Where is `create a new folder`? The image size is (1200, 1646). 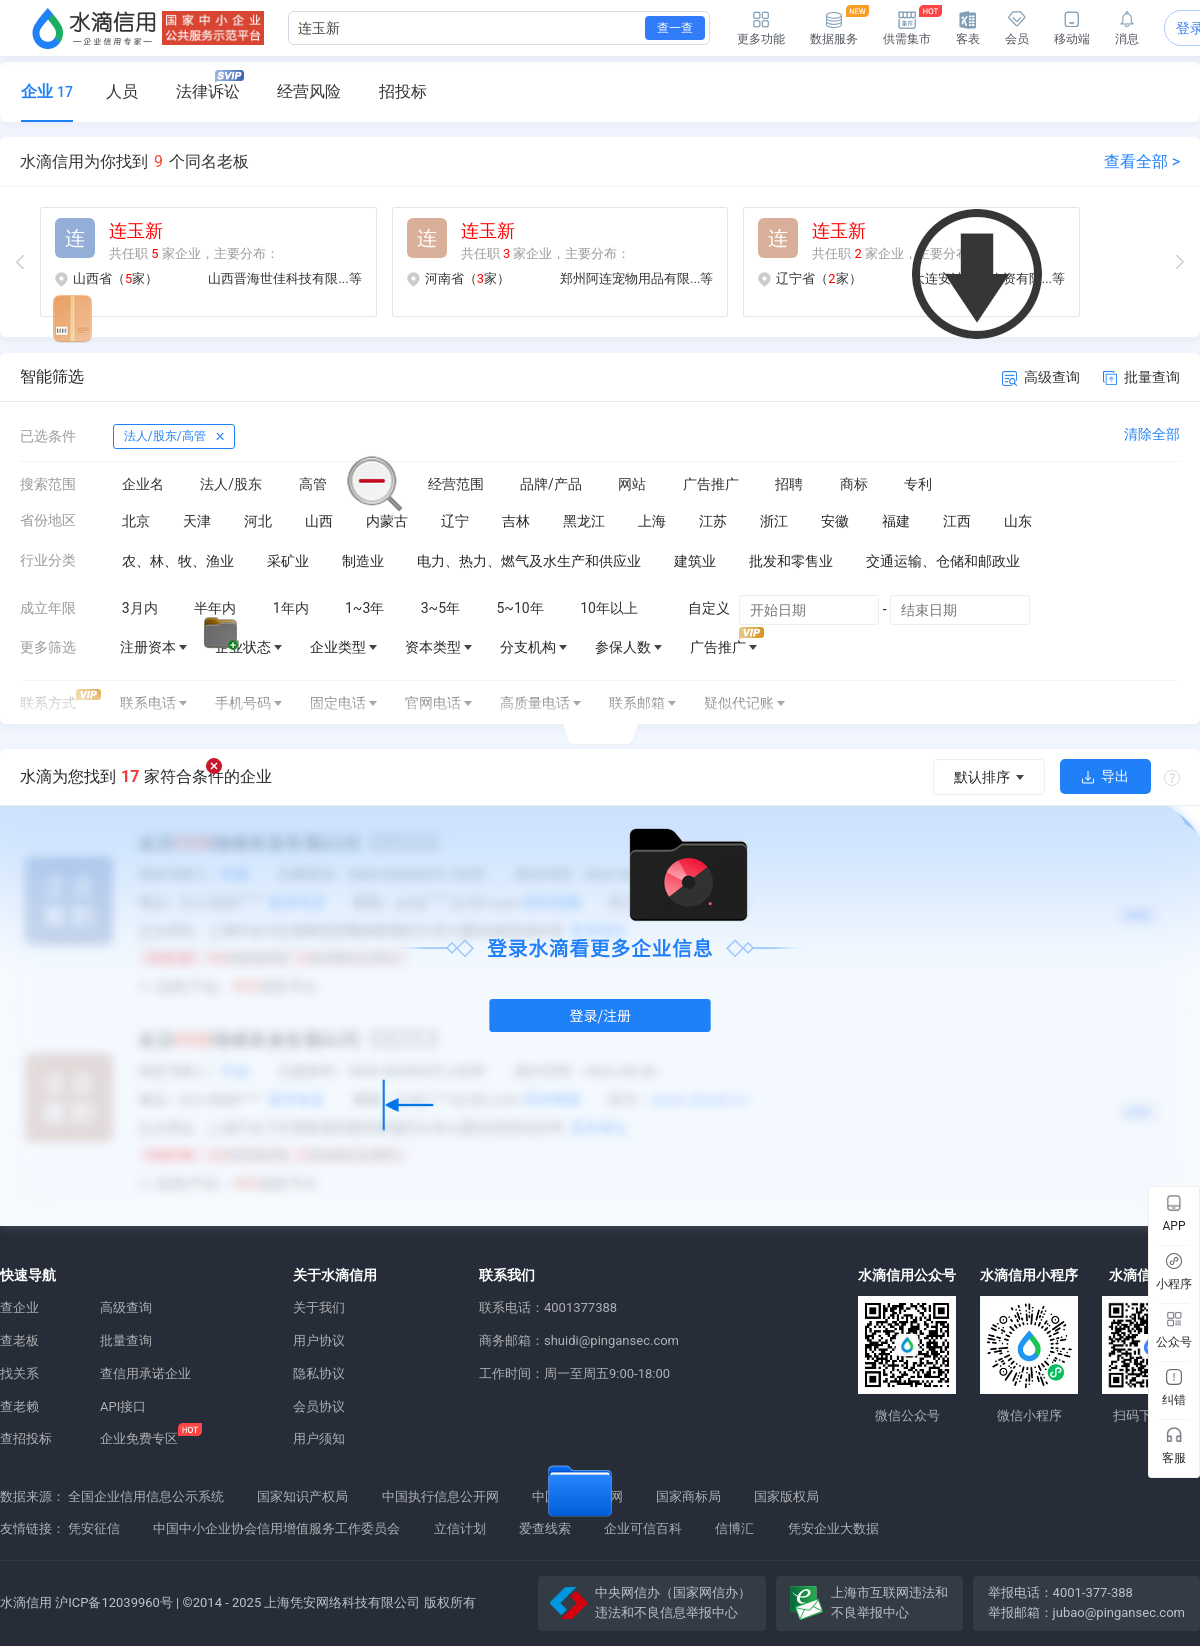 create a new folder is located at coordinates (220, 632).